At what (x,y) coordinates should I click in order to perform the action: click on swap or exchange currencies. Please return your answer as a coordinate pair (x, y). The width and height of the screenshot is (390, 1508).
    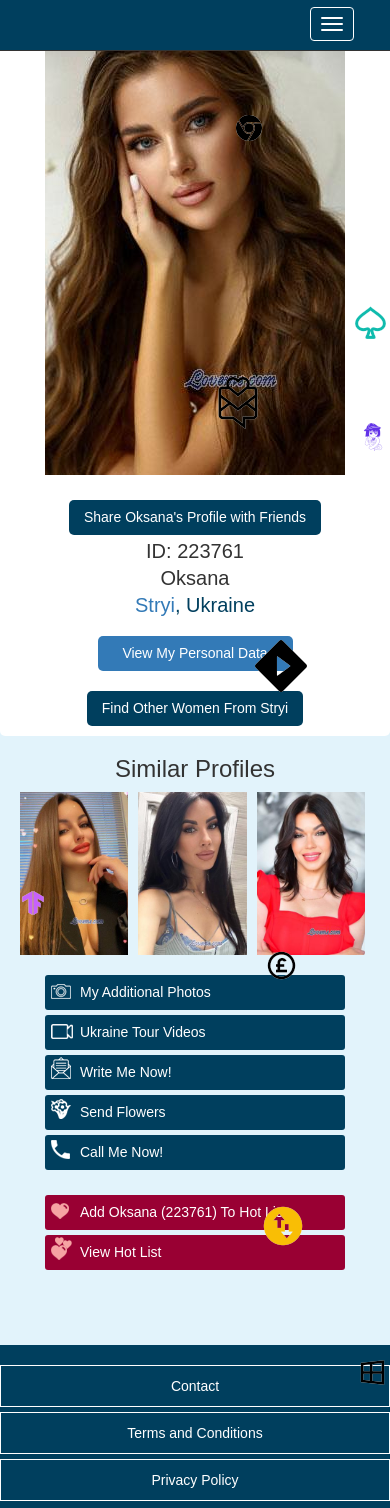
    Looking at the image, I should click on (283, 1226).